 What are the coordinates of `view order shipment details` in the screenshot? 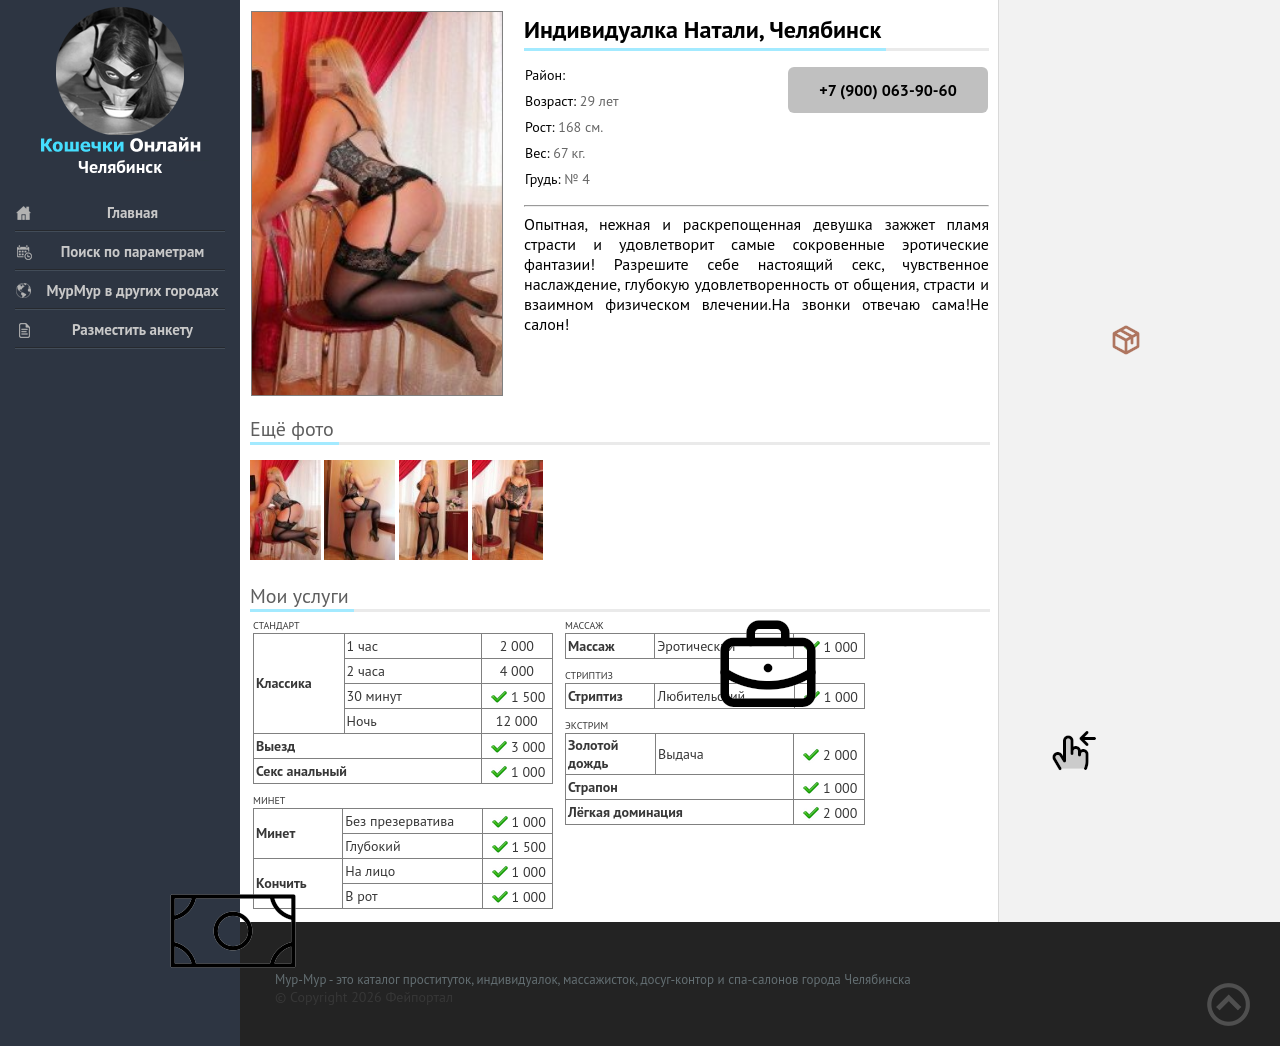 It's located at (1126, 340).